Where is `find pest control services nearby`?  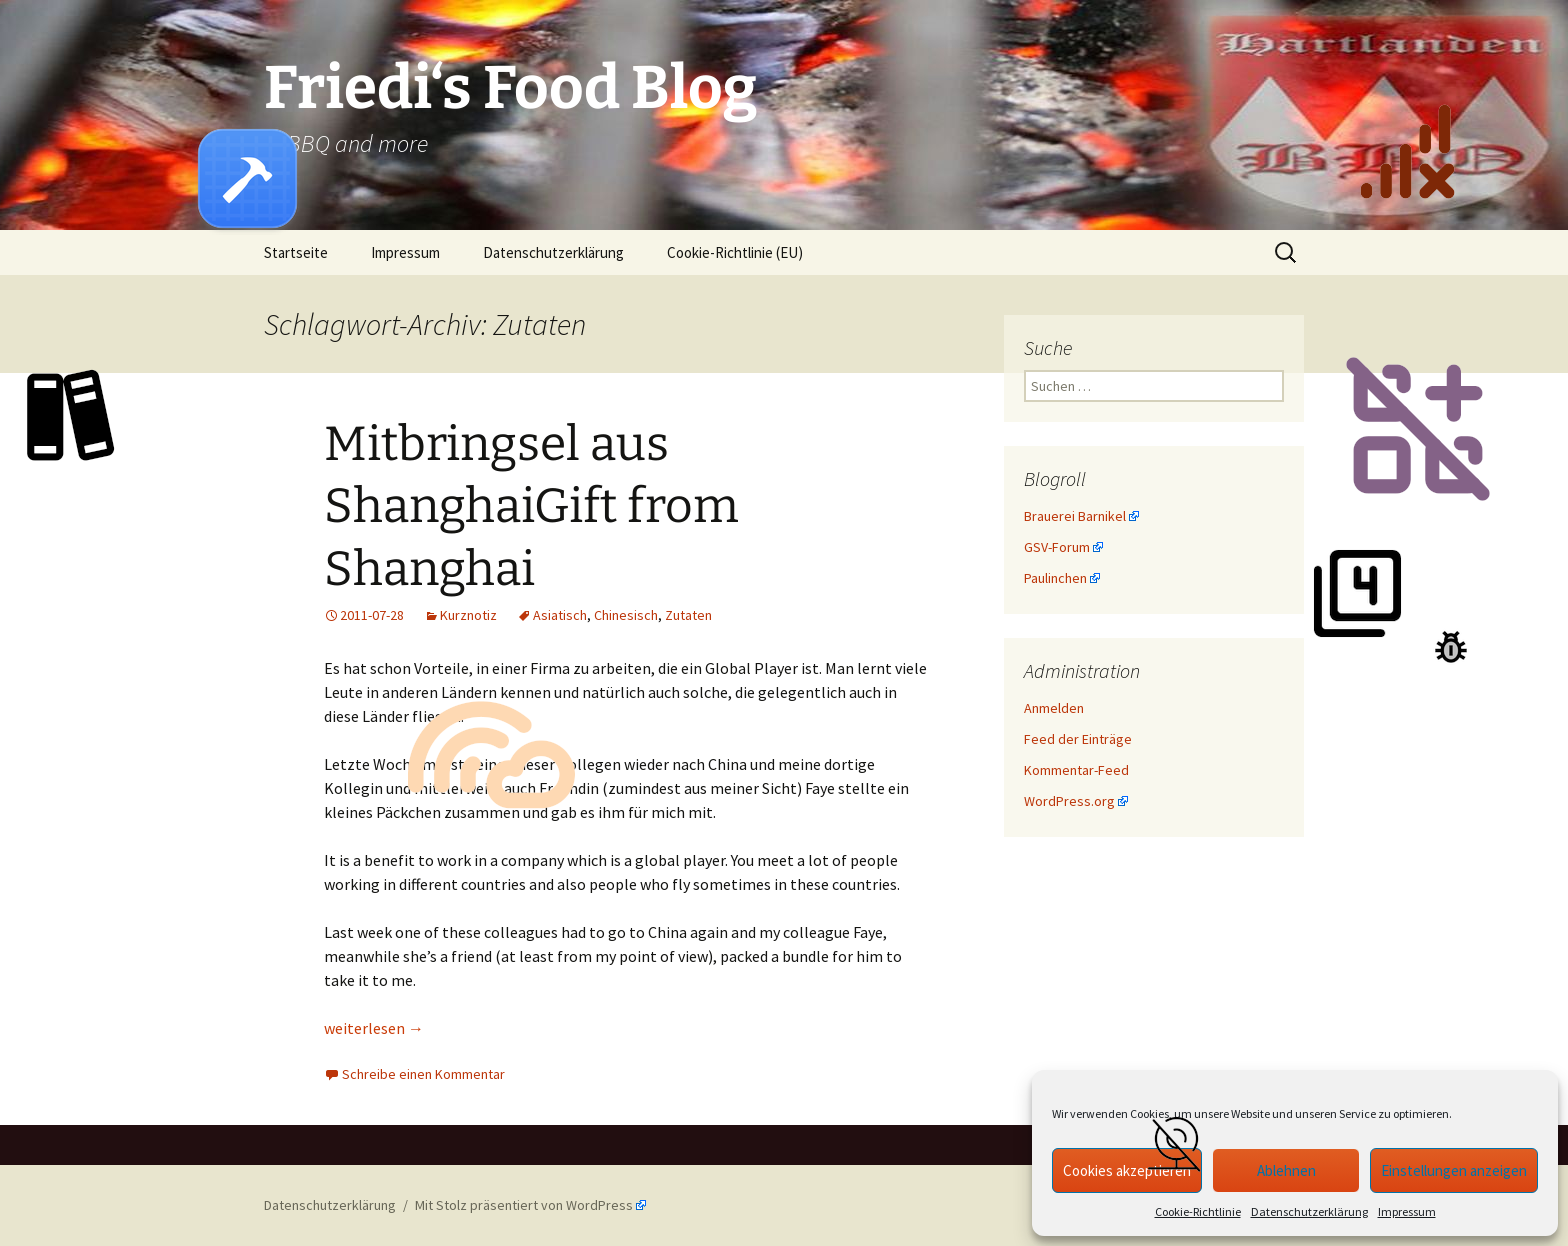
find pest control services nearby is located at coordinates (1451, 647).